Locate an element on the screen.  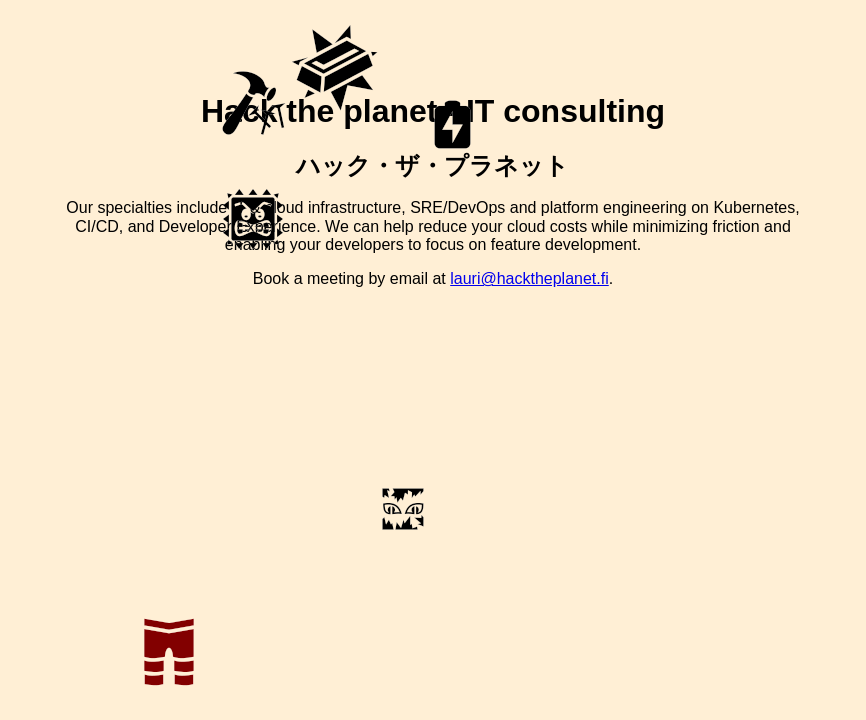
view in-game currency or gold balance is located at coordinates (335, 67).